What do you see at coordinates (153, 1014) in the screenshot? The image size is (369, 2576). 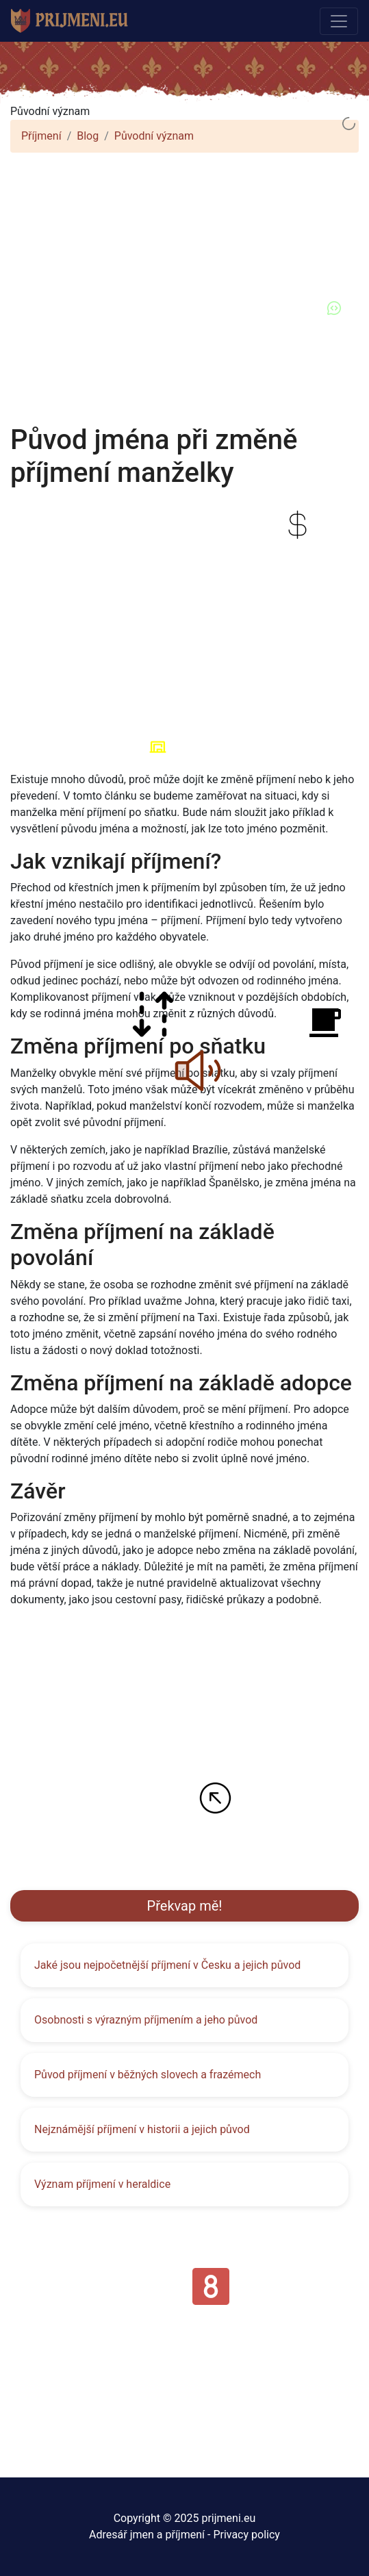 I see `transfer data between two sources` at bounding box center [153, 1014].